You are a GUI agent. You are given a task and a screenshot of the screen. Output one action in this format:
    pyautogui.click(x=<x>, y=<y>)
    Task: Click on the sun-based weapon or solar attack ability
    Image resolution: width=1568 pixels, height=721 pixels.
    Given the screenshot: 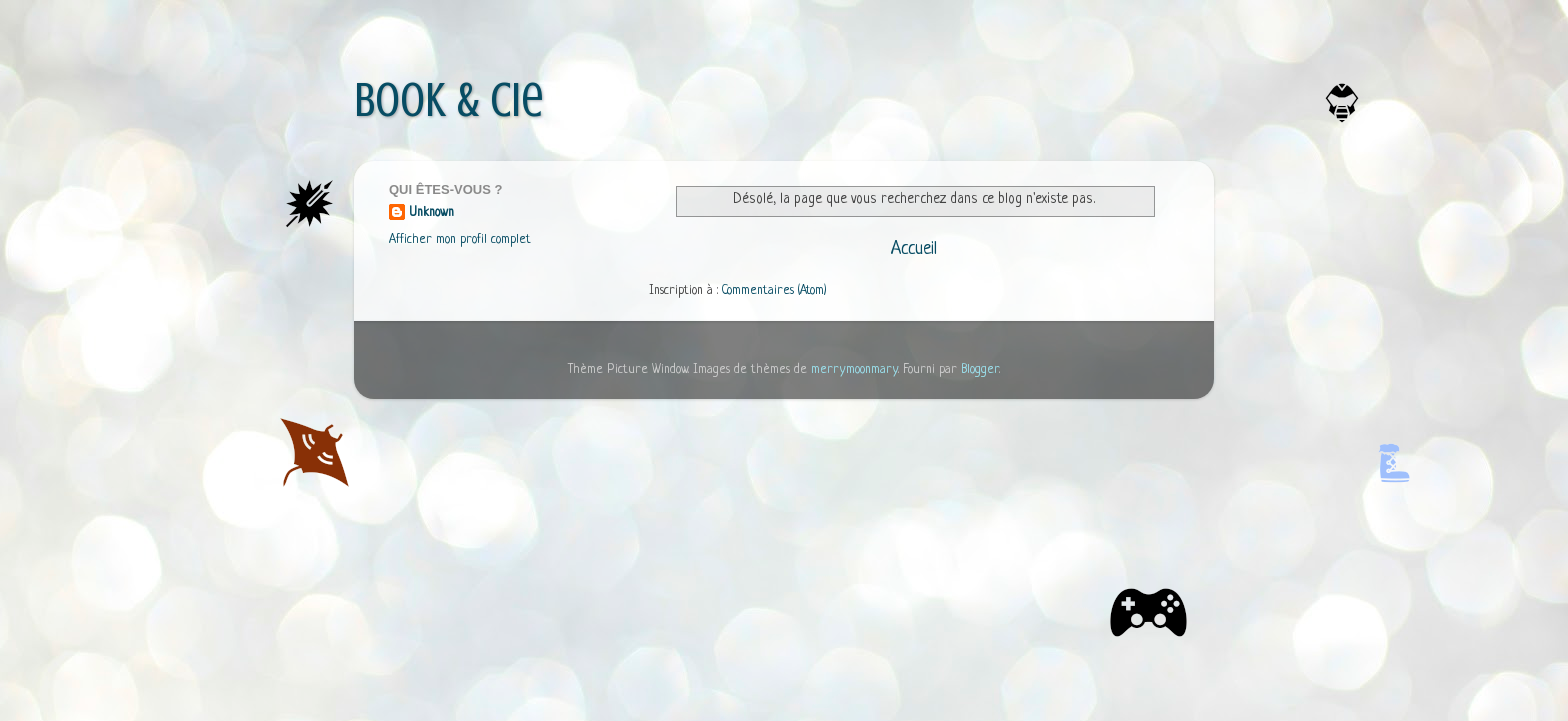 What is the action you would take?
    pyautogui.click(x=309, y=203)
    